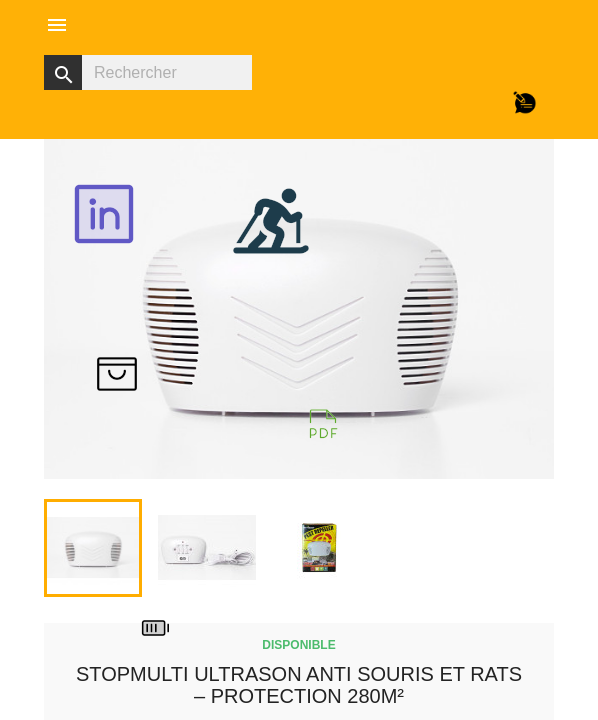  What do you see at coordinates (117, 374) in the screenshot?
I see `view your shopping bag` at bounding box center [117, 374].